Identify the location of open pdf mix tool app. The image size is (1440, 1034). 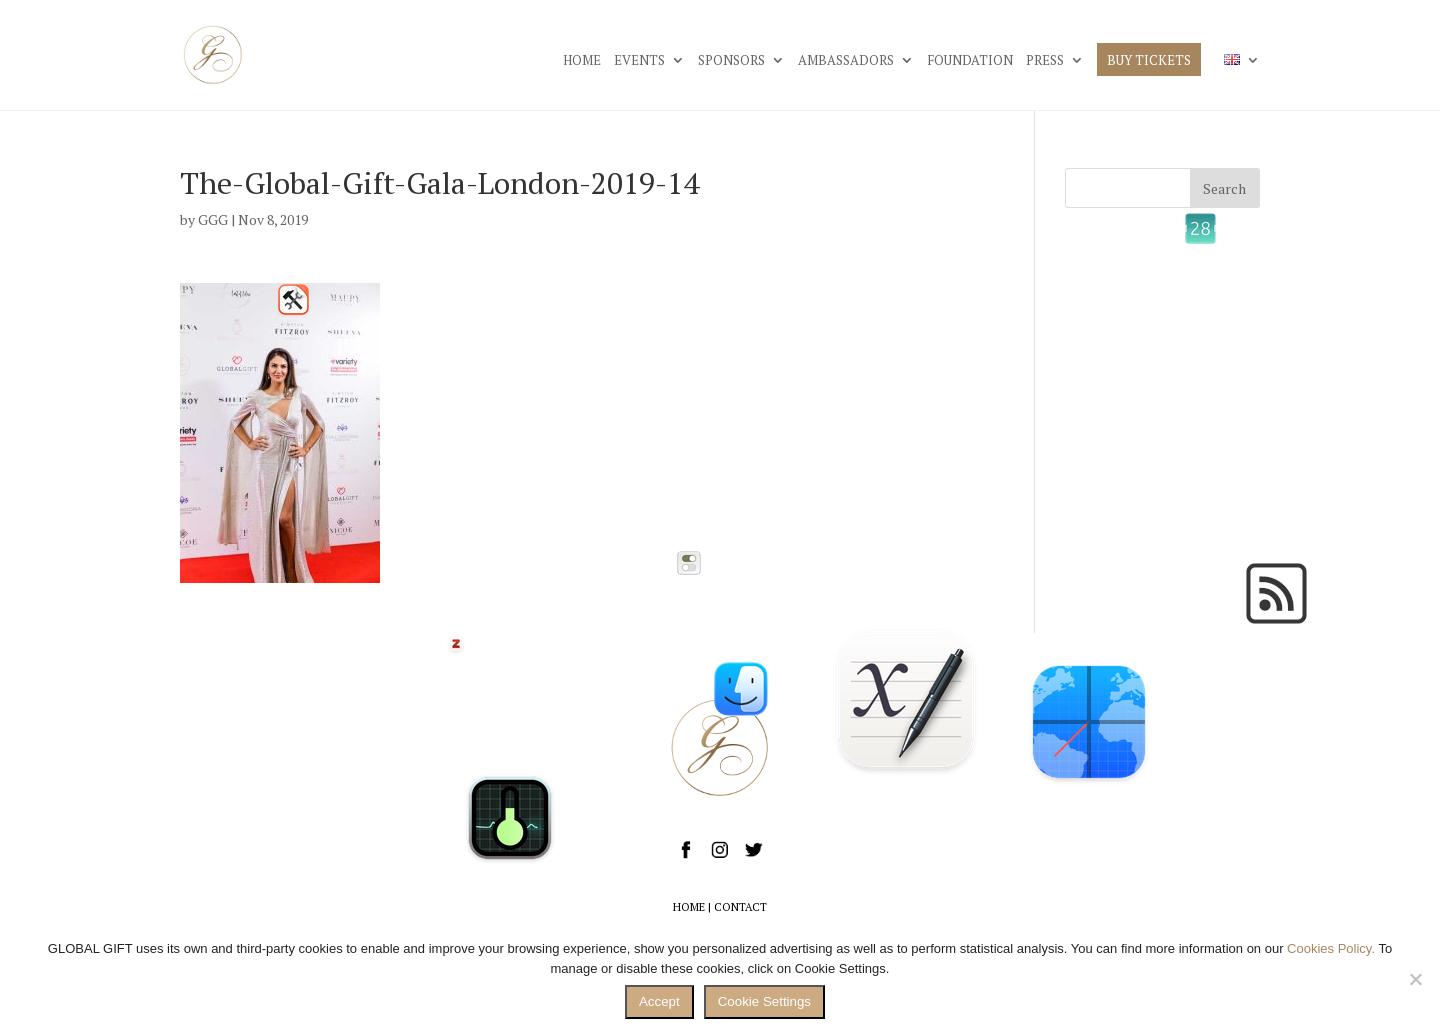
(293, 299).